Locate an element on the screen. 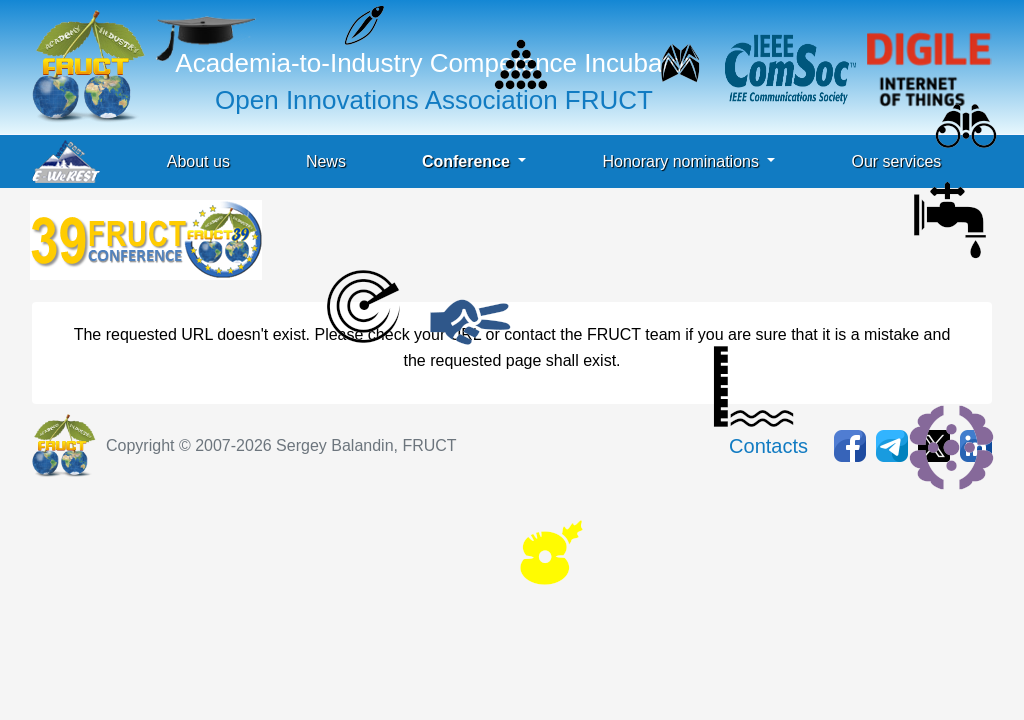  scan for nearby objects or enemies is located at coordinates (363, 306).